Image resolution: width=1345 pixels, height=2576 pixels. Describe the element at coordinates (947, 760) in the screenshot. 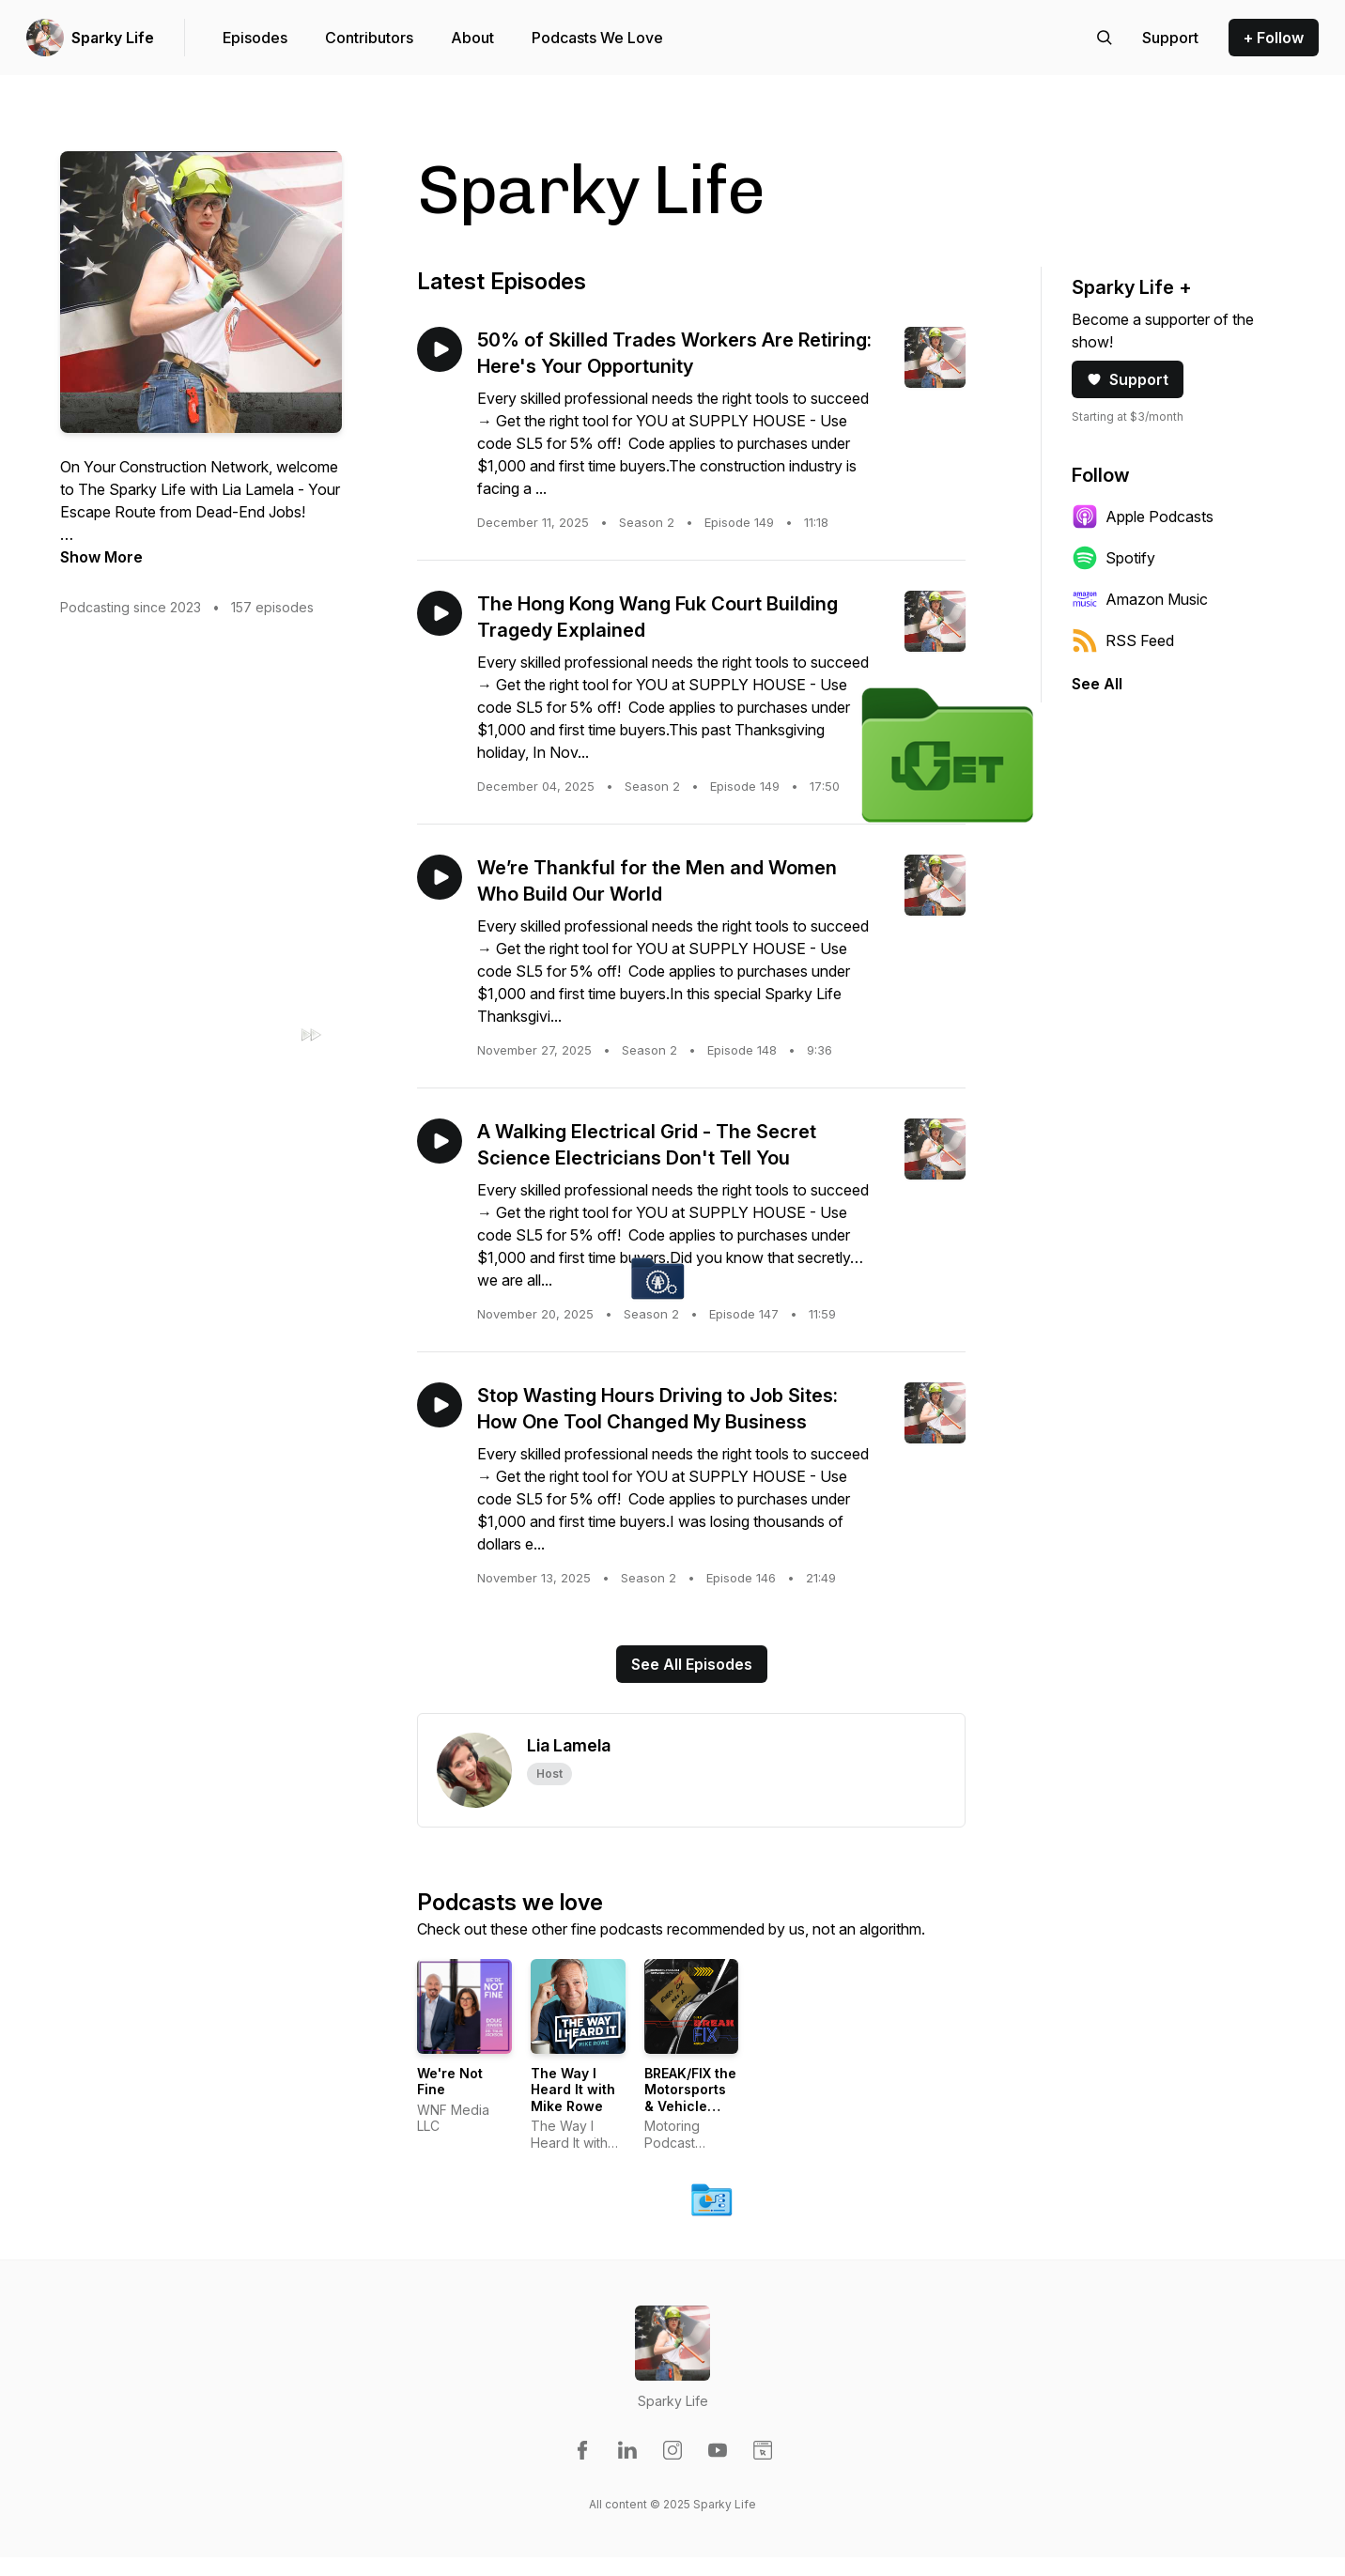

I see `open uGet download manager folder` at that location.